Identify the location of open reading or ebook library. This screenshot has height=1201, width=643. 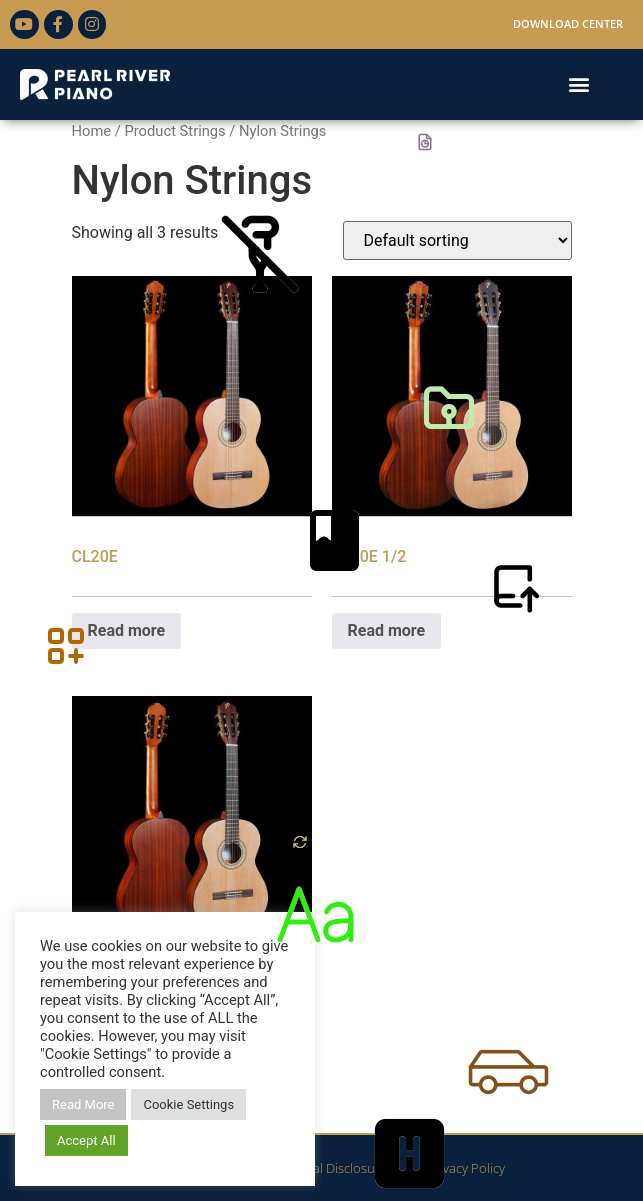
(334, 540).